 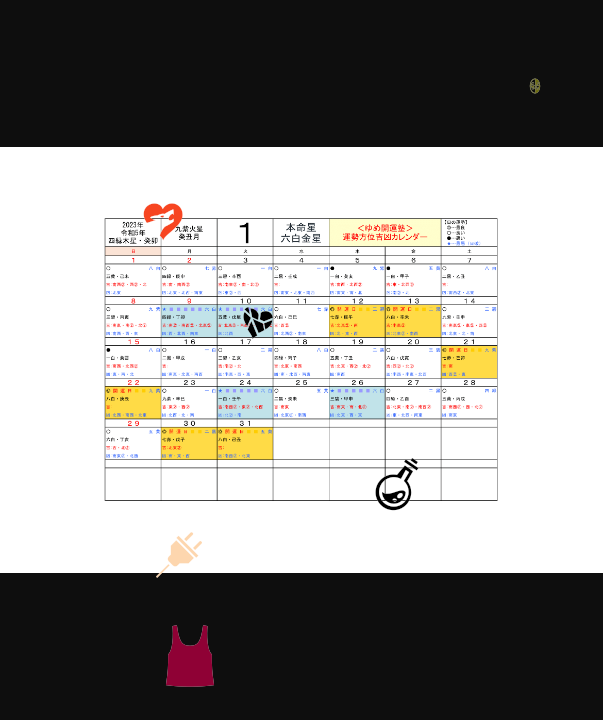 I want to click on support animal welfare or pet rescue organizations, so click(x=163, y=222).